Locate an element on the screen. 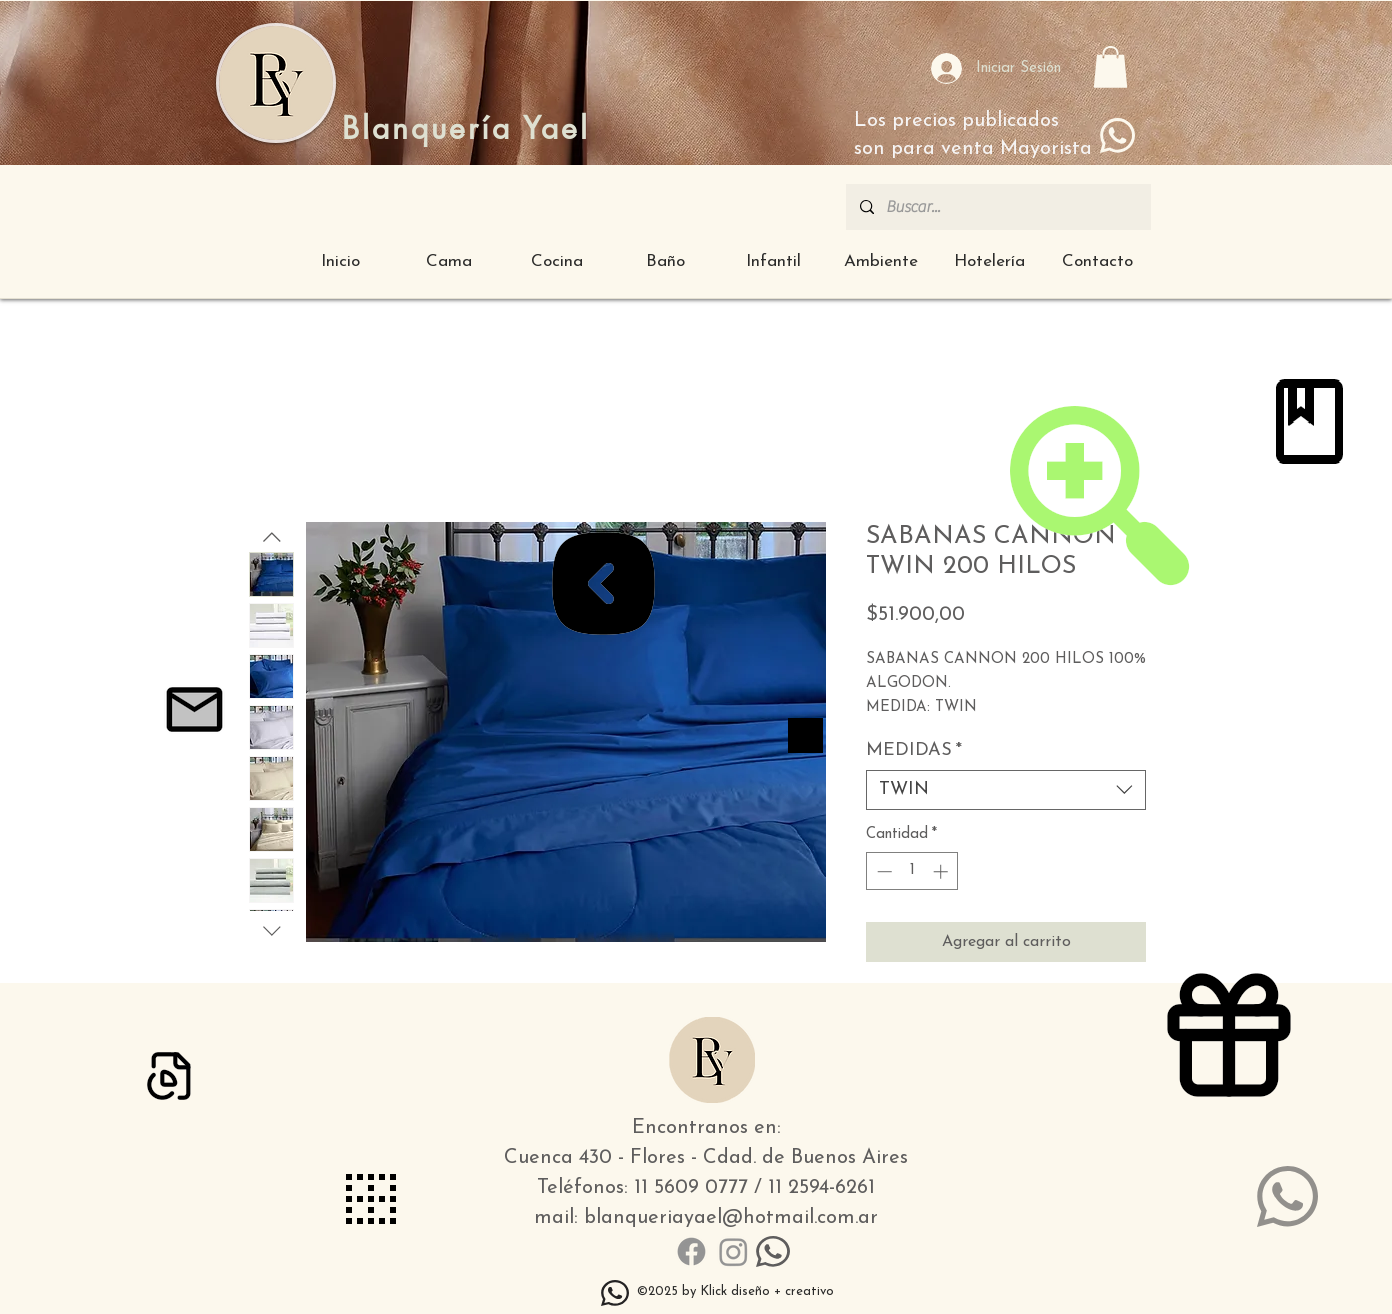  view or redeem a gift is located at coordinates (1229, 1035).